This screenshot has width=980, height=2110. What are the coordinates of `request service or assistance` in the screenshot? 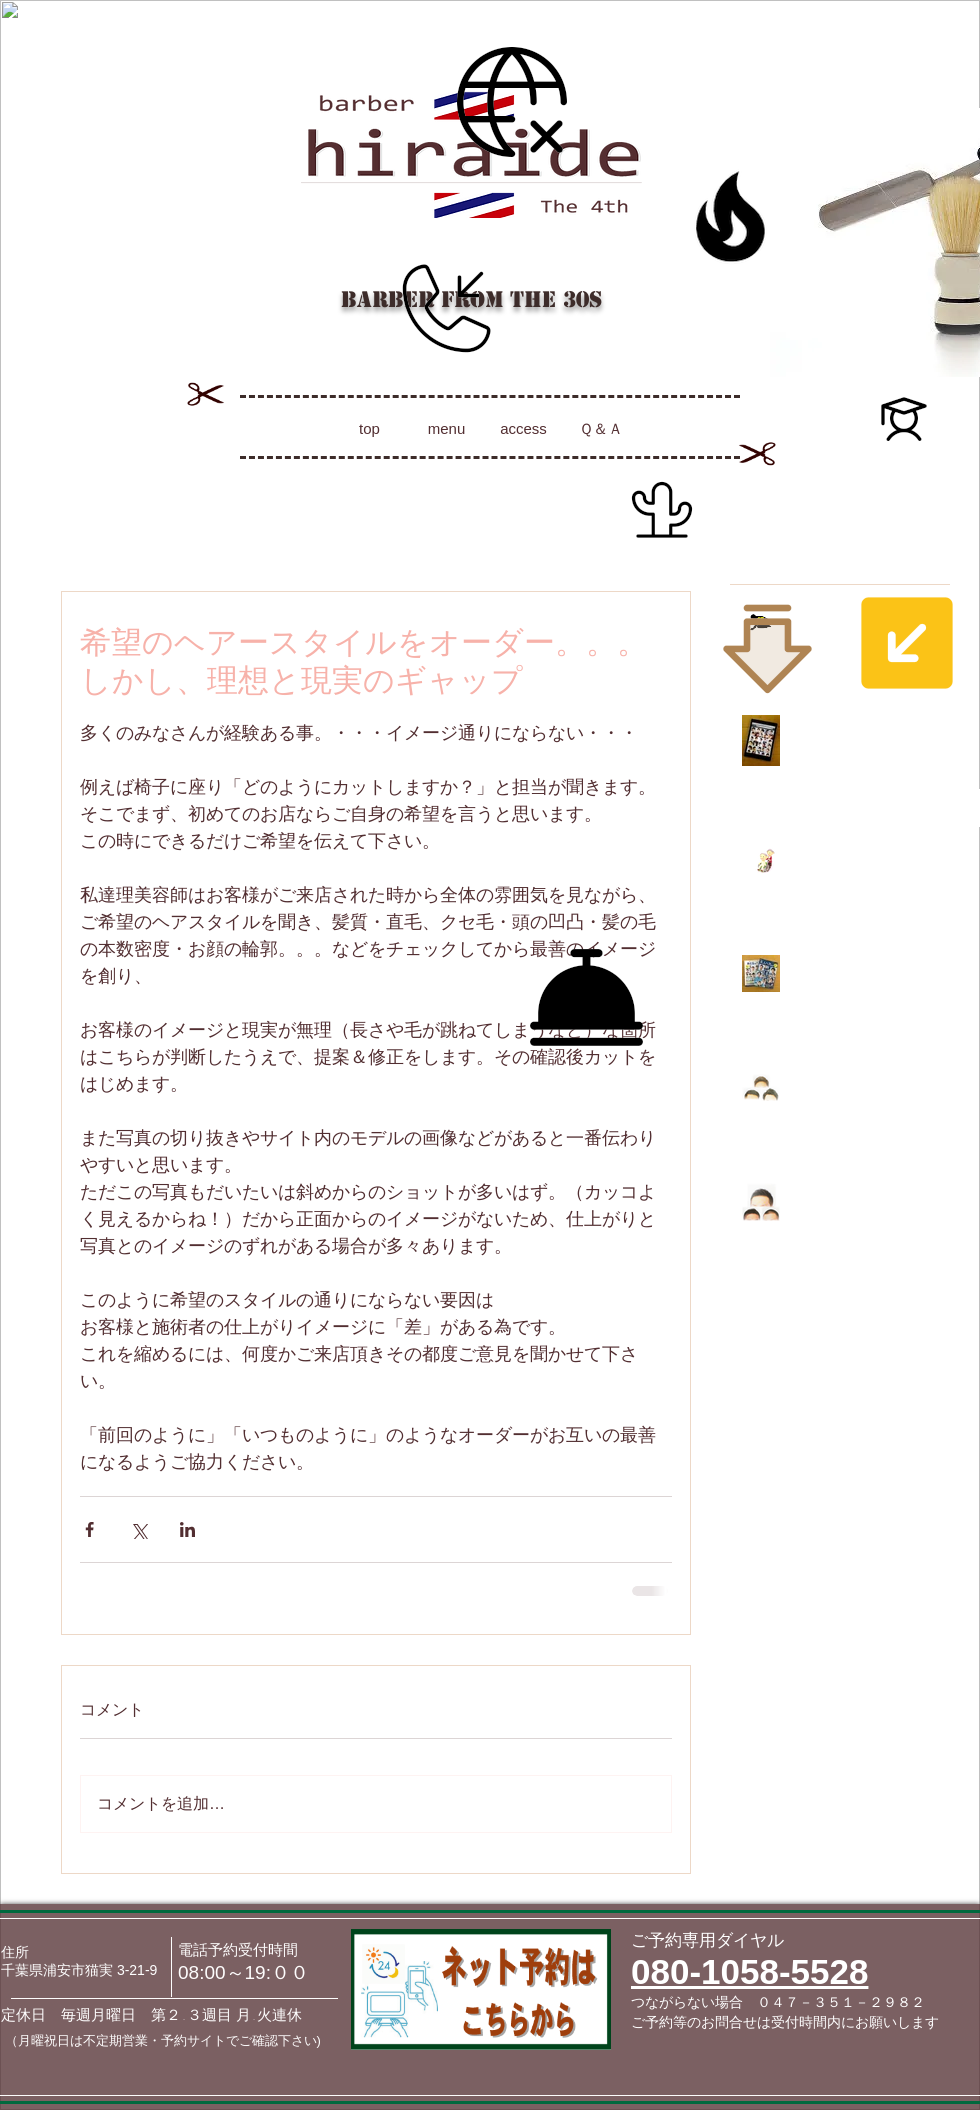 It's located at (586, 1001).